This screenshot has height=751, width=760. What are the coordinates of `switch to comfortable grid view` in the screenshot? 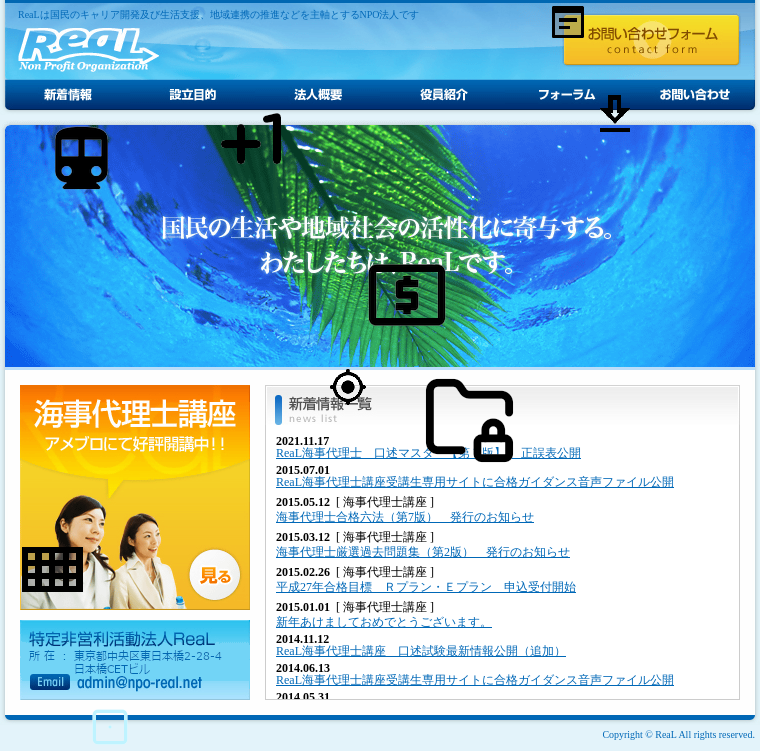 It's located at (50, 569).